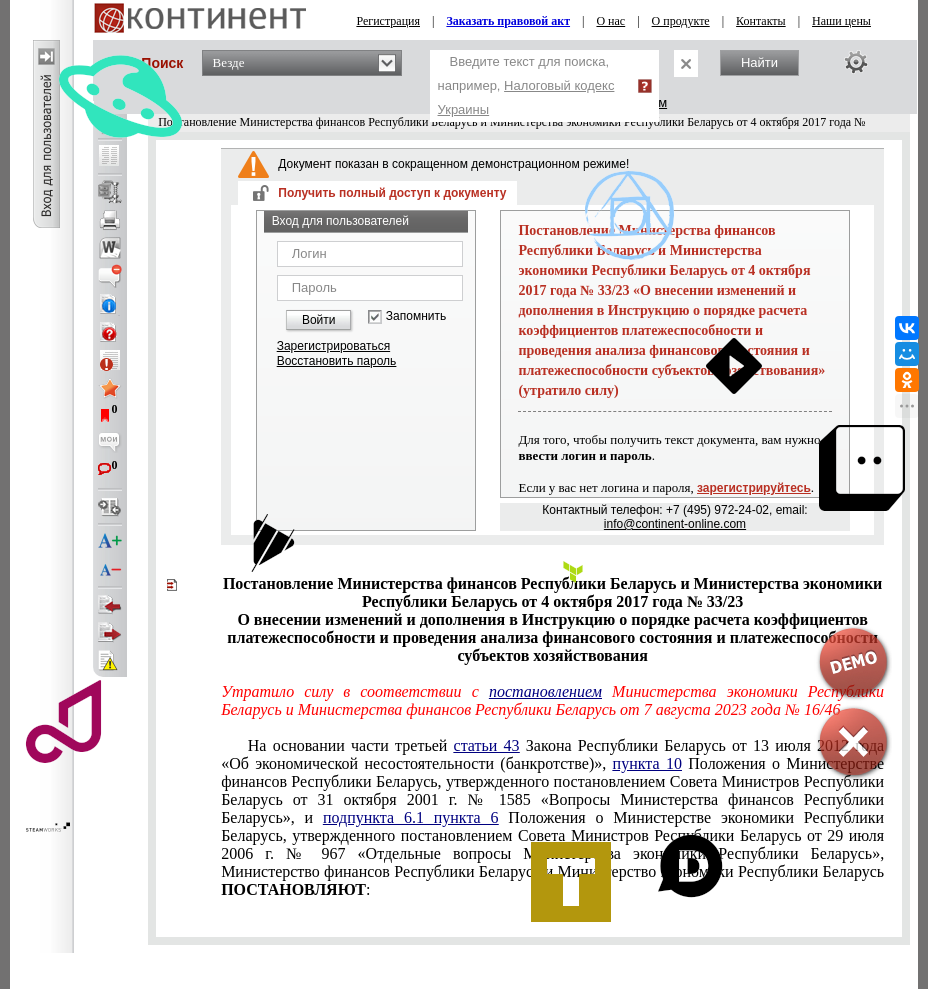  Describe the element at coordinates (629, 215) in the screenshot. I see `postcss css processing tool logo` at that location.